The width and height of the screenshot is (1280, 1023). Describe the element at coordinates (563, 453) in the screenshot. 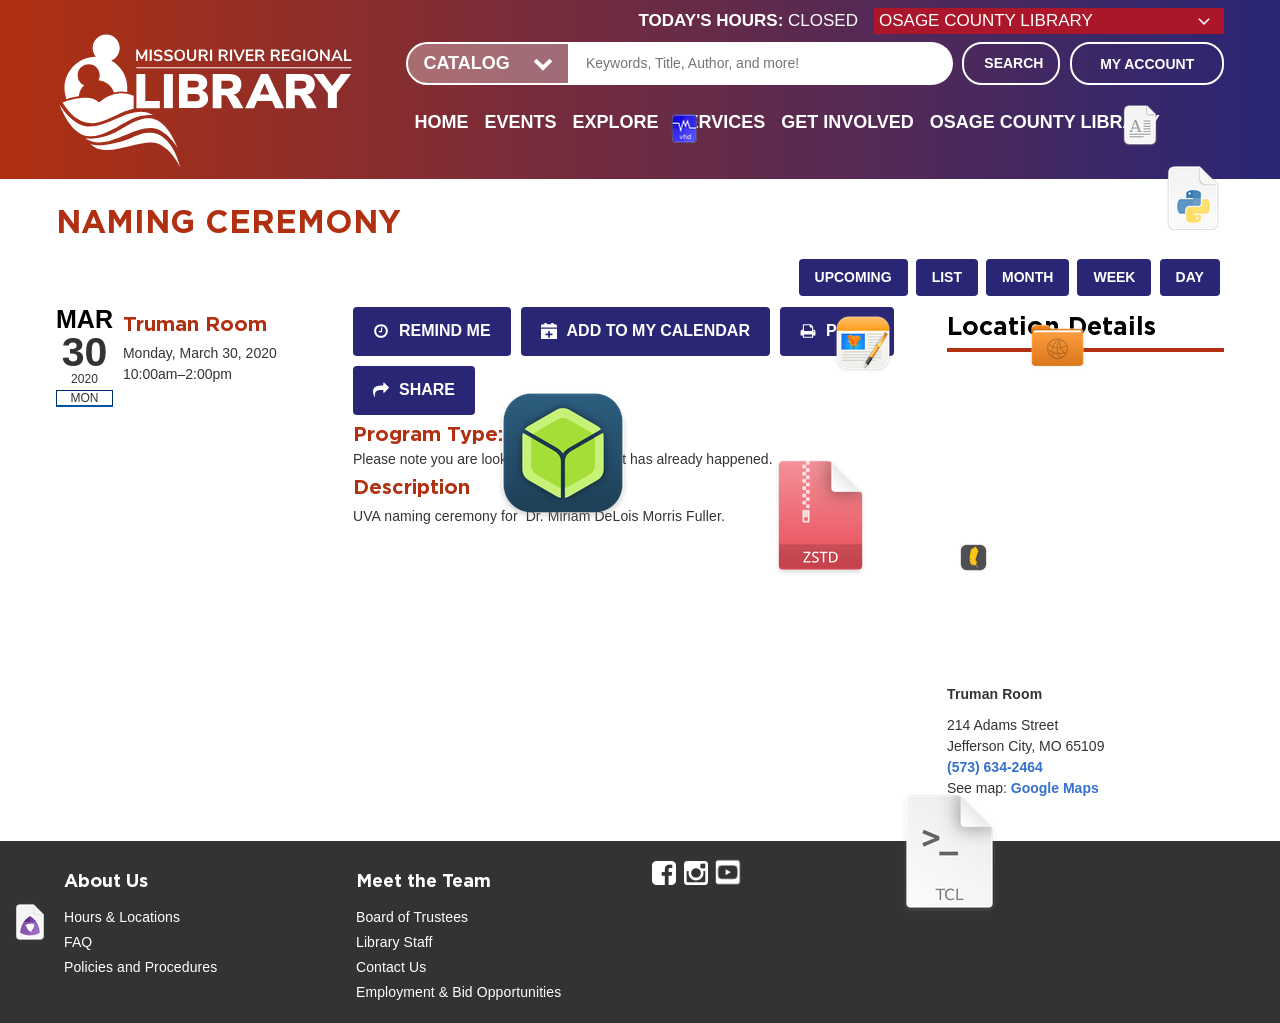

I see `open balenaEtcher to flash OS images to drives` at that location.